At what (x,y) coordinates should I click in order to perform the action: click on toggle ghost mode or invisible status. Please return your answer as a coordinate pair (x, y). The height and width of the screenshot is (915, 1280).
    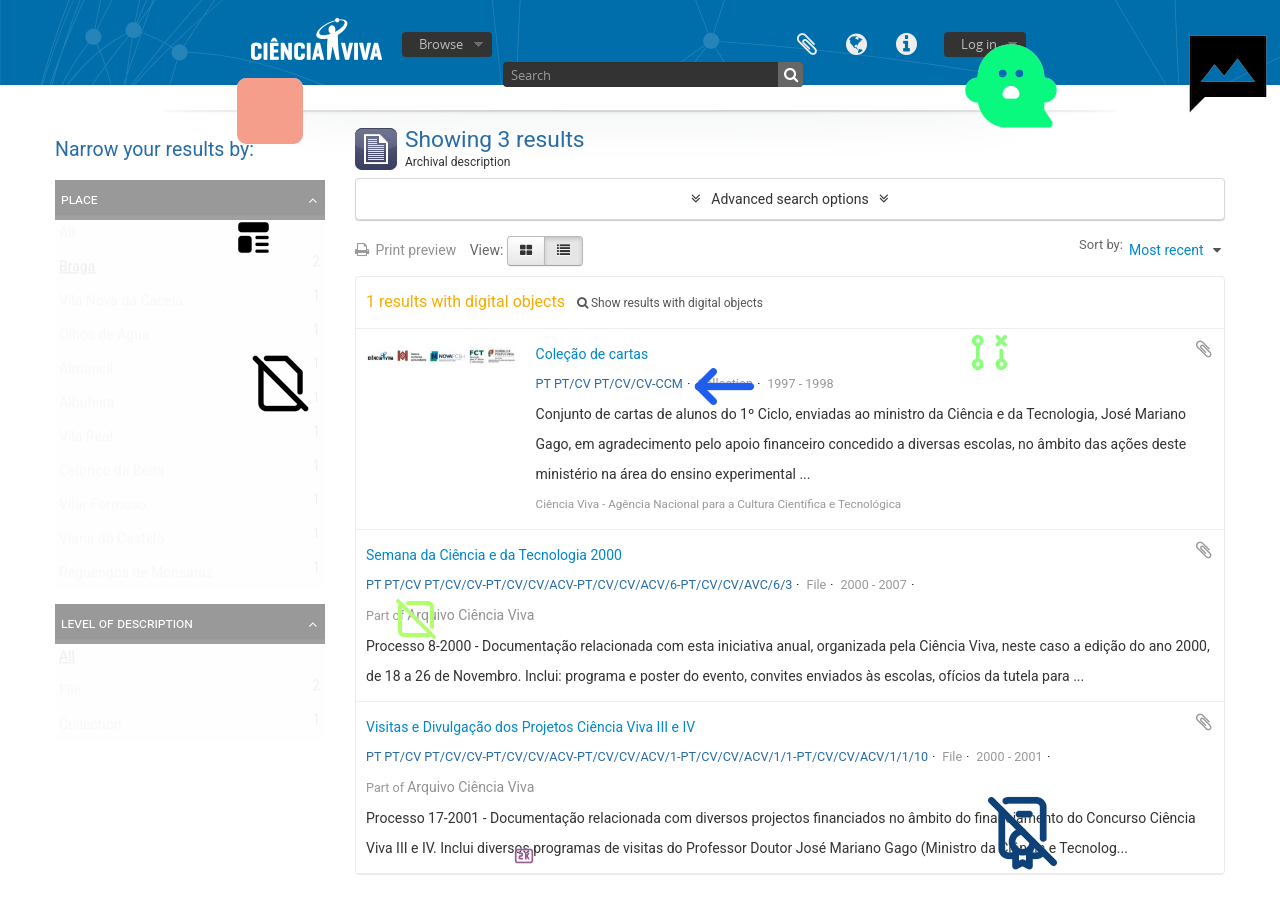
    Looking at the image, I should click on (1011, 86).